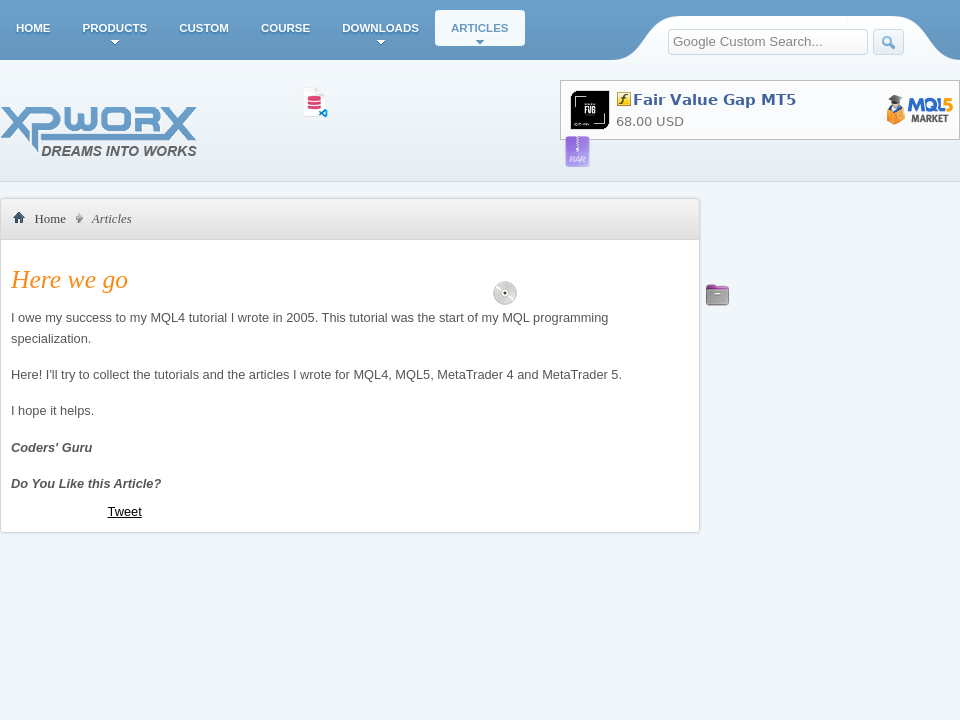 Image resolution: width=960 pixels, height=720 pixels. Describe the element at coordinates (717, 294) in the screenshot. I see `open file manager application` at that location.